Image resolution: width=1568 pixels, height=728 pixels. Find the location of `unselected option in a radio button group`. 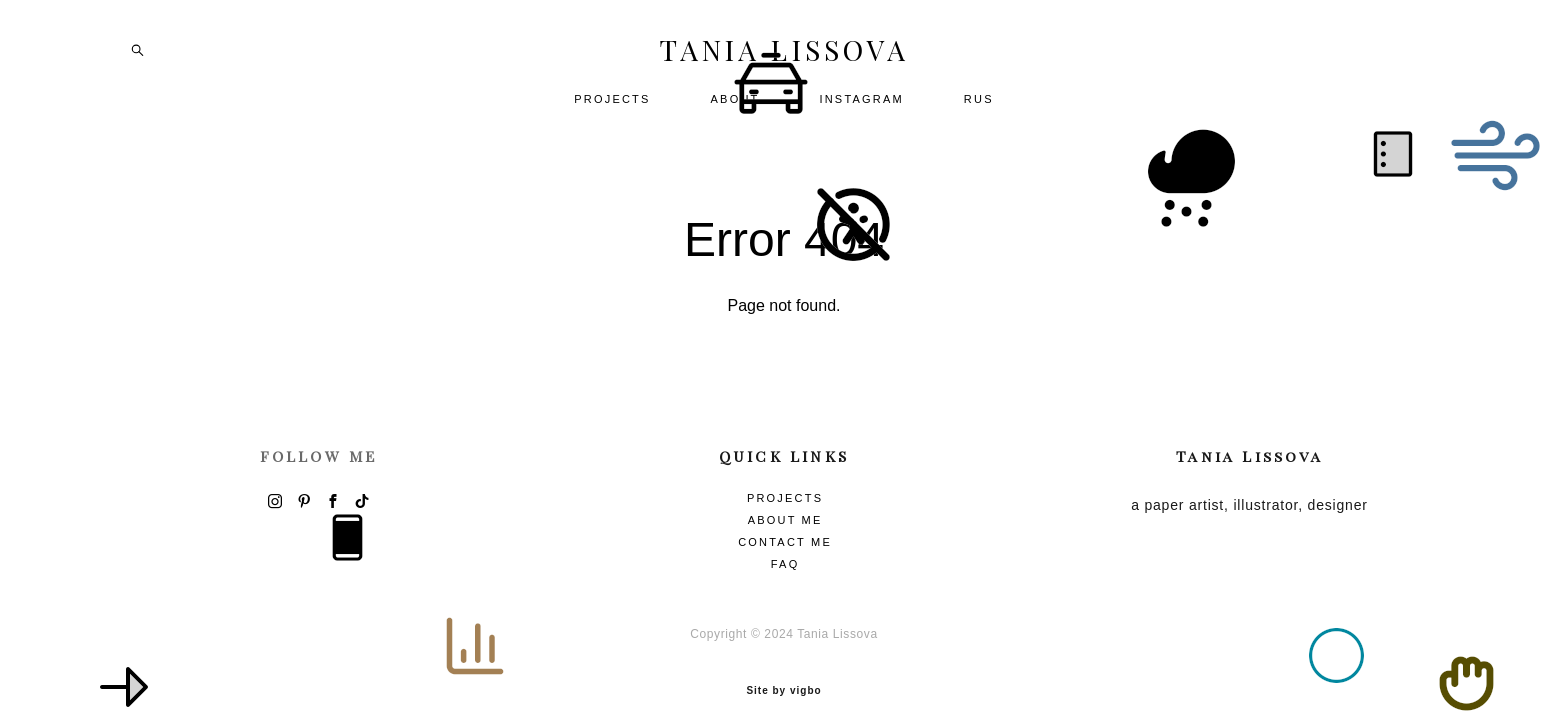

unselected option in a radio button group is located at coordinates (1336, 655).